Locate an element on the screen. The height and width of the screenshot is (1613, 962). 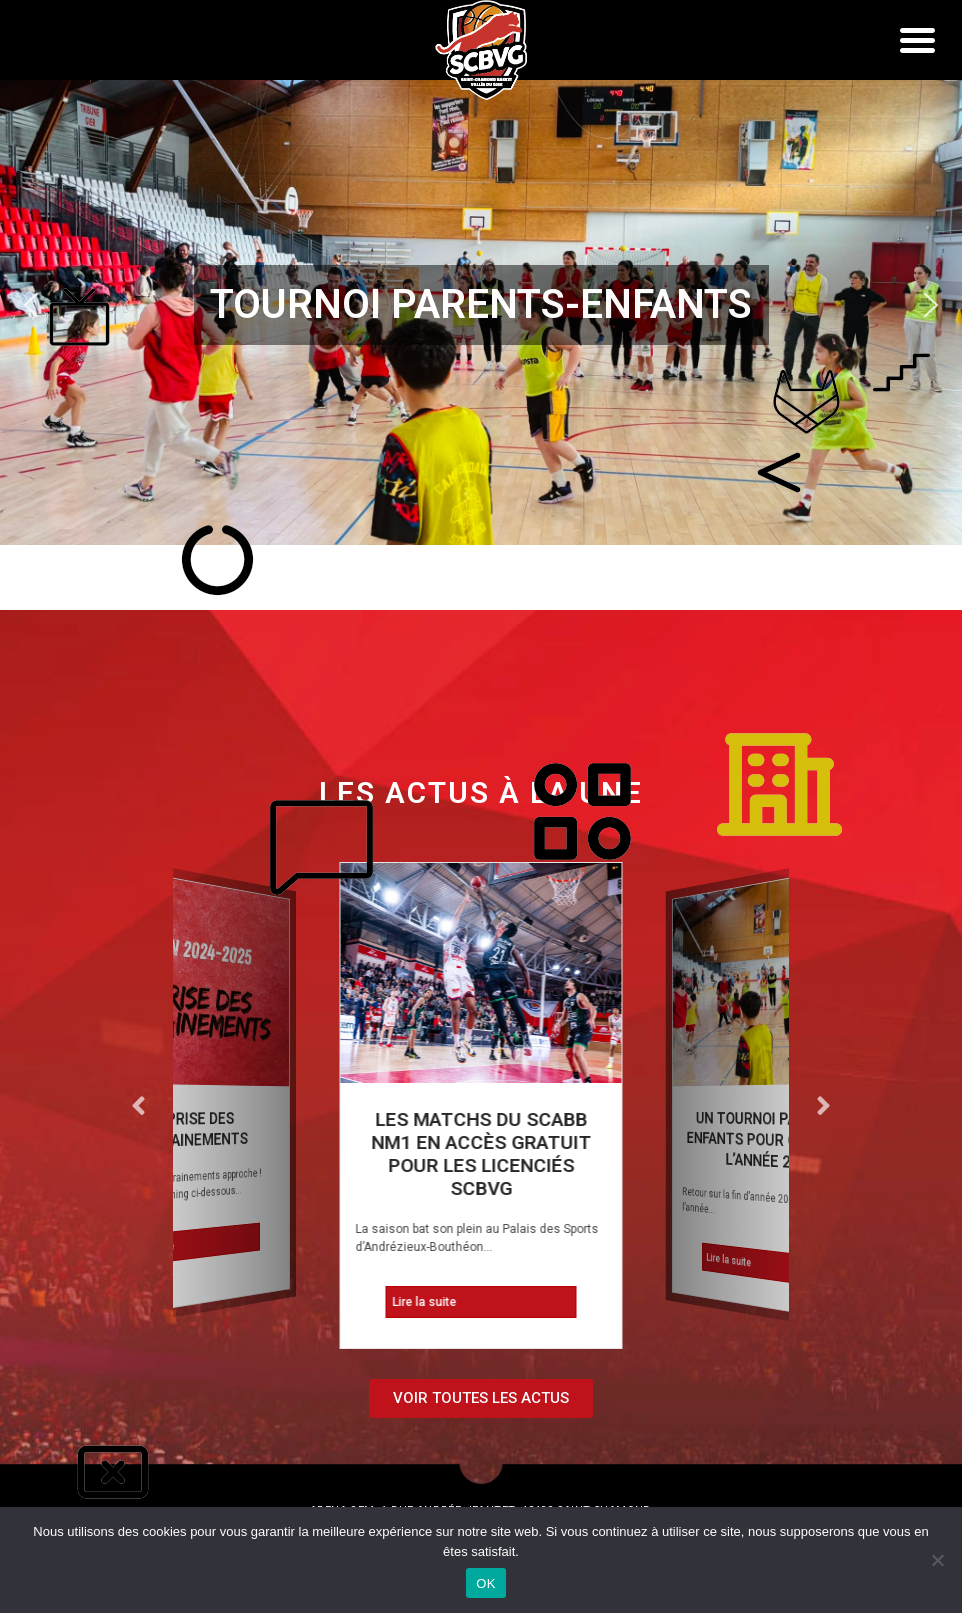
navigate back to the previous screen is located at coordinates (780, 472).